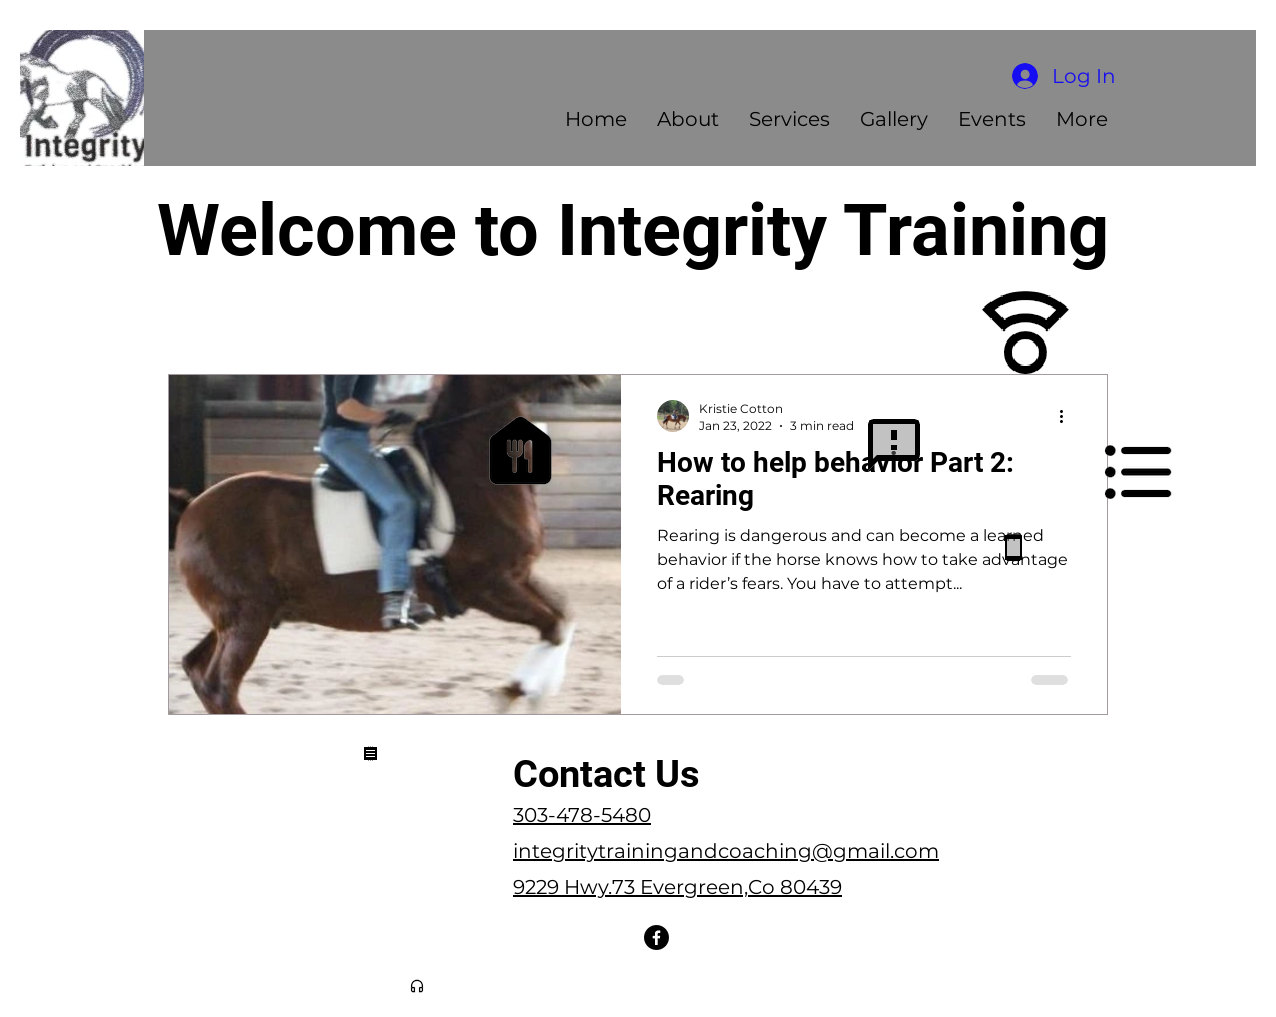  Describe the element at coordinates (520, 449) in the screenshot. I see `find nearby food banks or food assistance` at that location.